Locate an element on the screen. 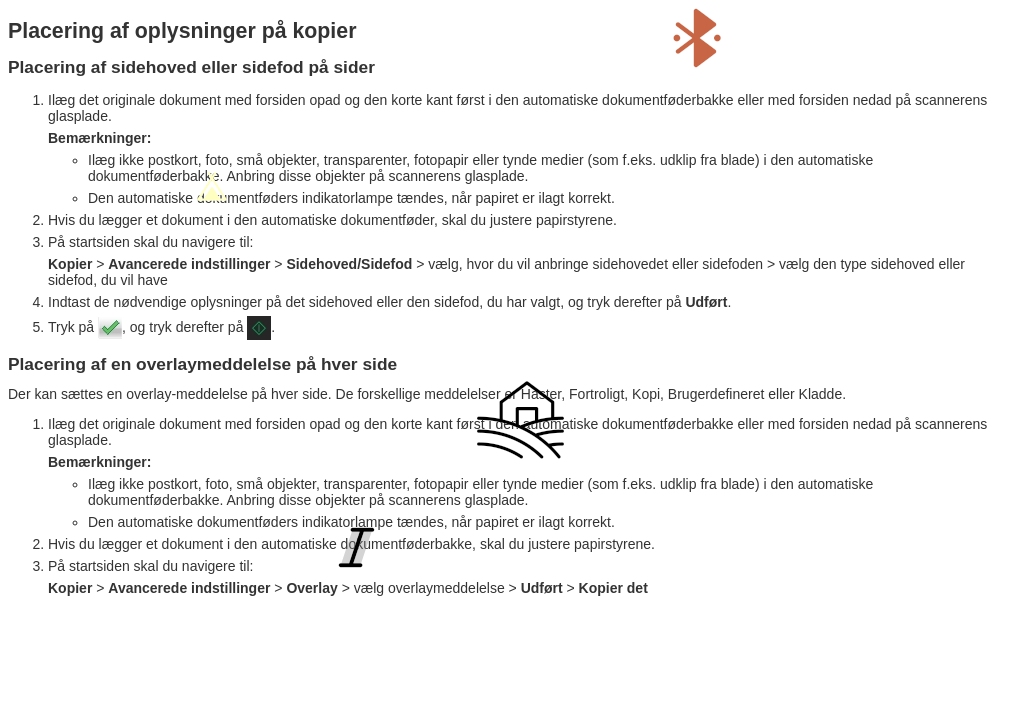 This screenshot has width=1009, height=720. indicates an active bluetooth connection is located at coordinates (696, 38).